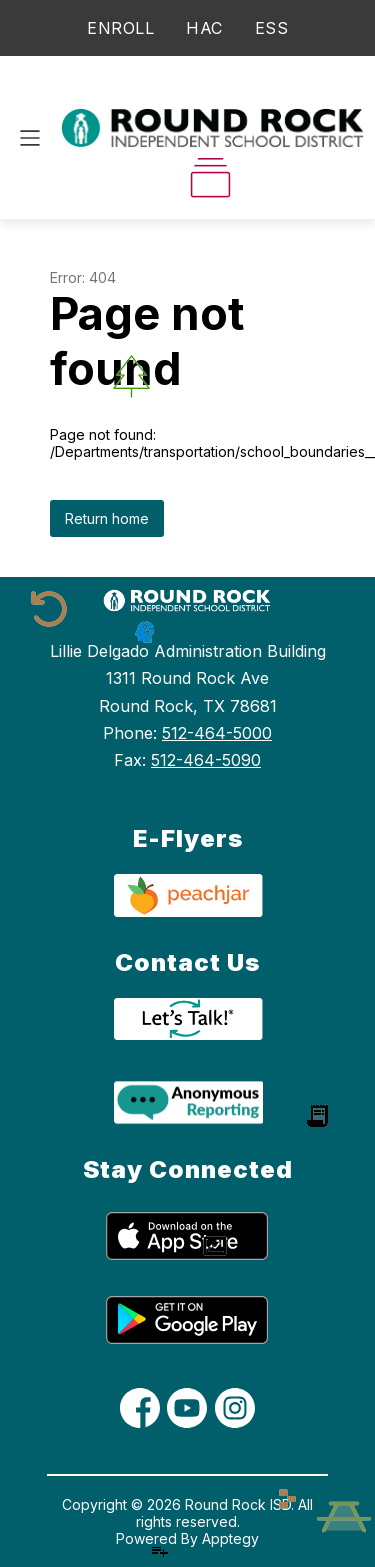 The height and width of the screenshot is (1567, 375). Describe the element at coordinates (145, 632) in the screenshot. I see `access AI or machine learning features` at that location.